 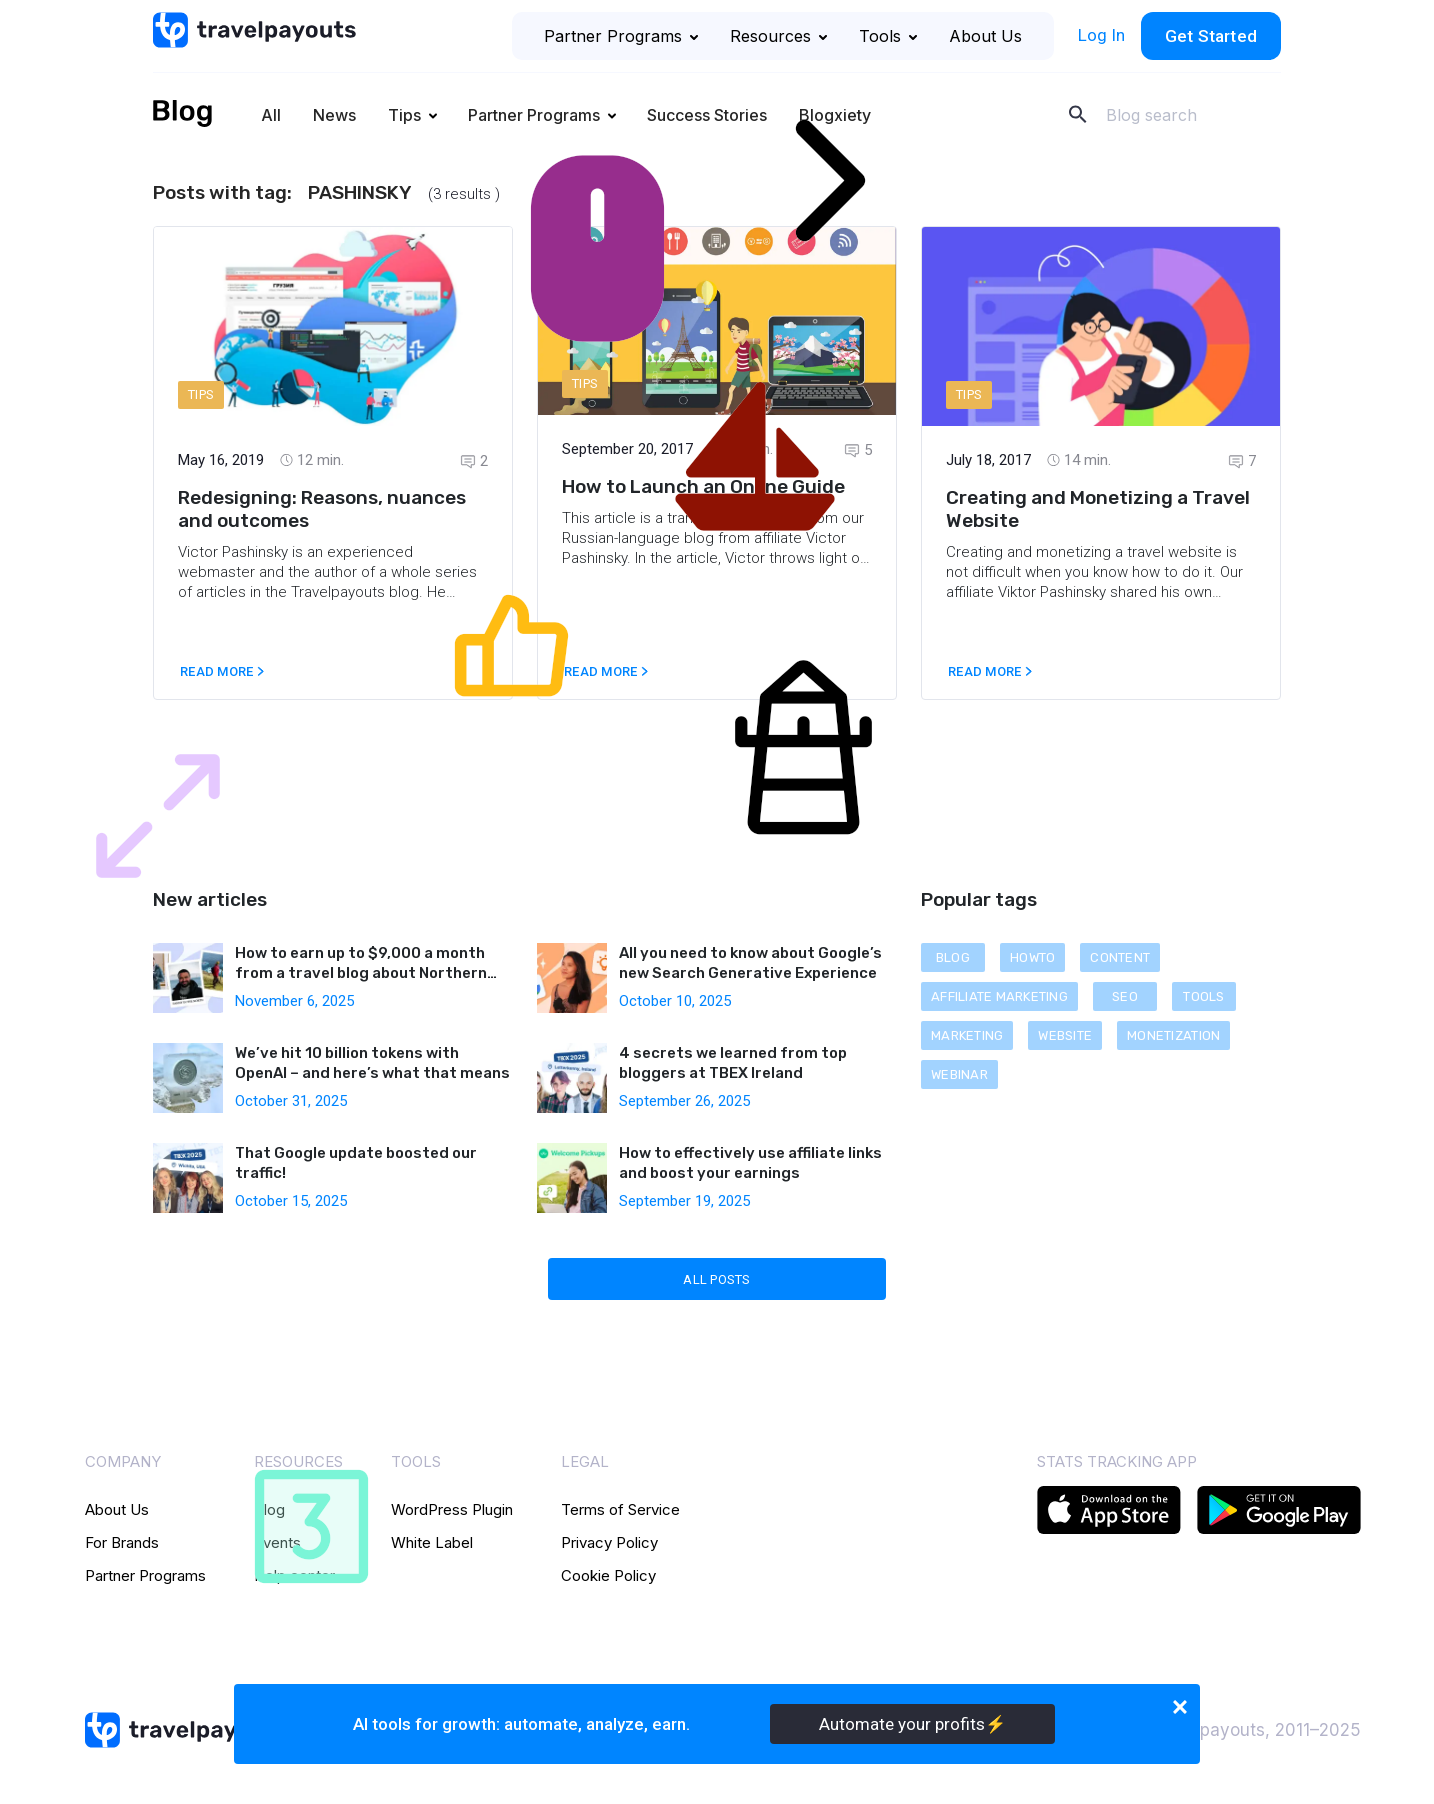 I want to click on select or navigate to item number three, so click(x=311, y=1526).